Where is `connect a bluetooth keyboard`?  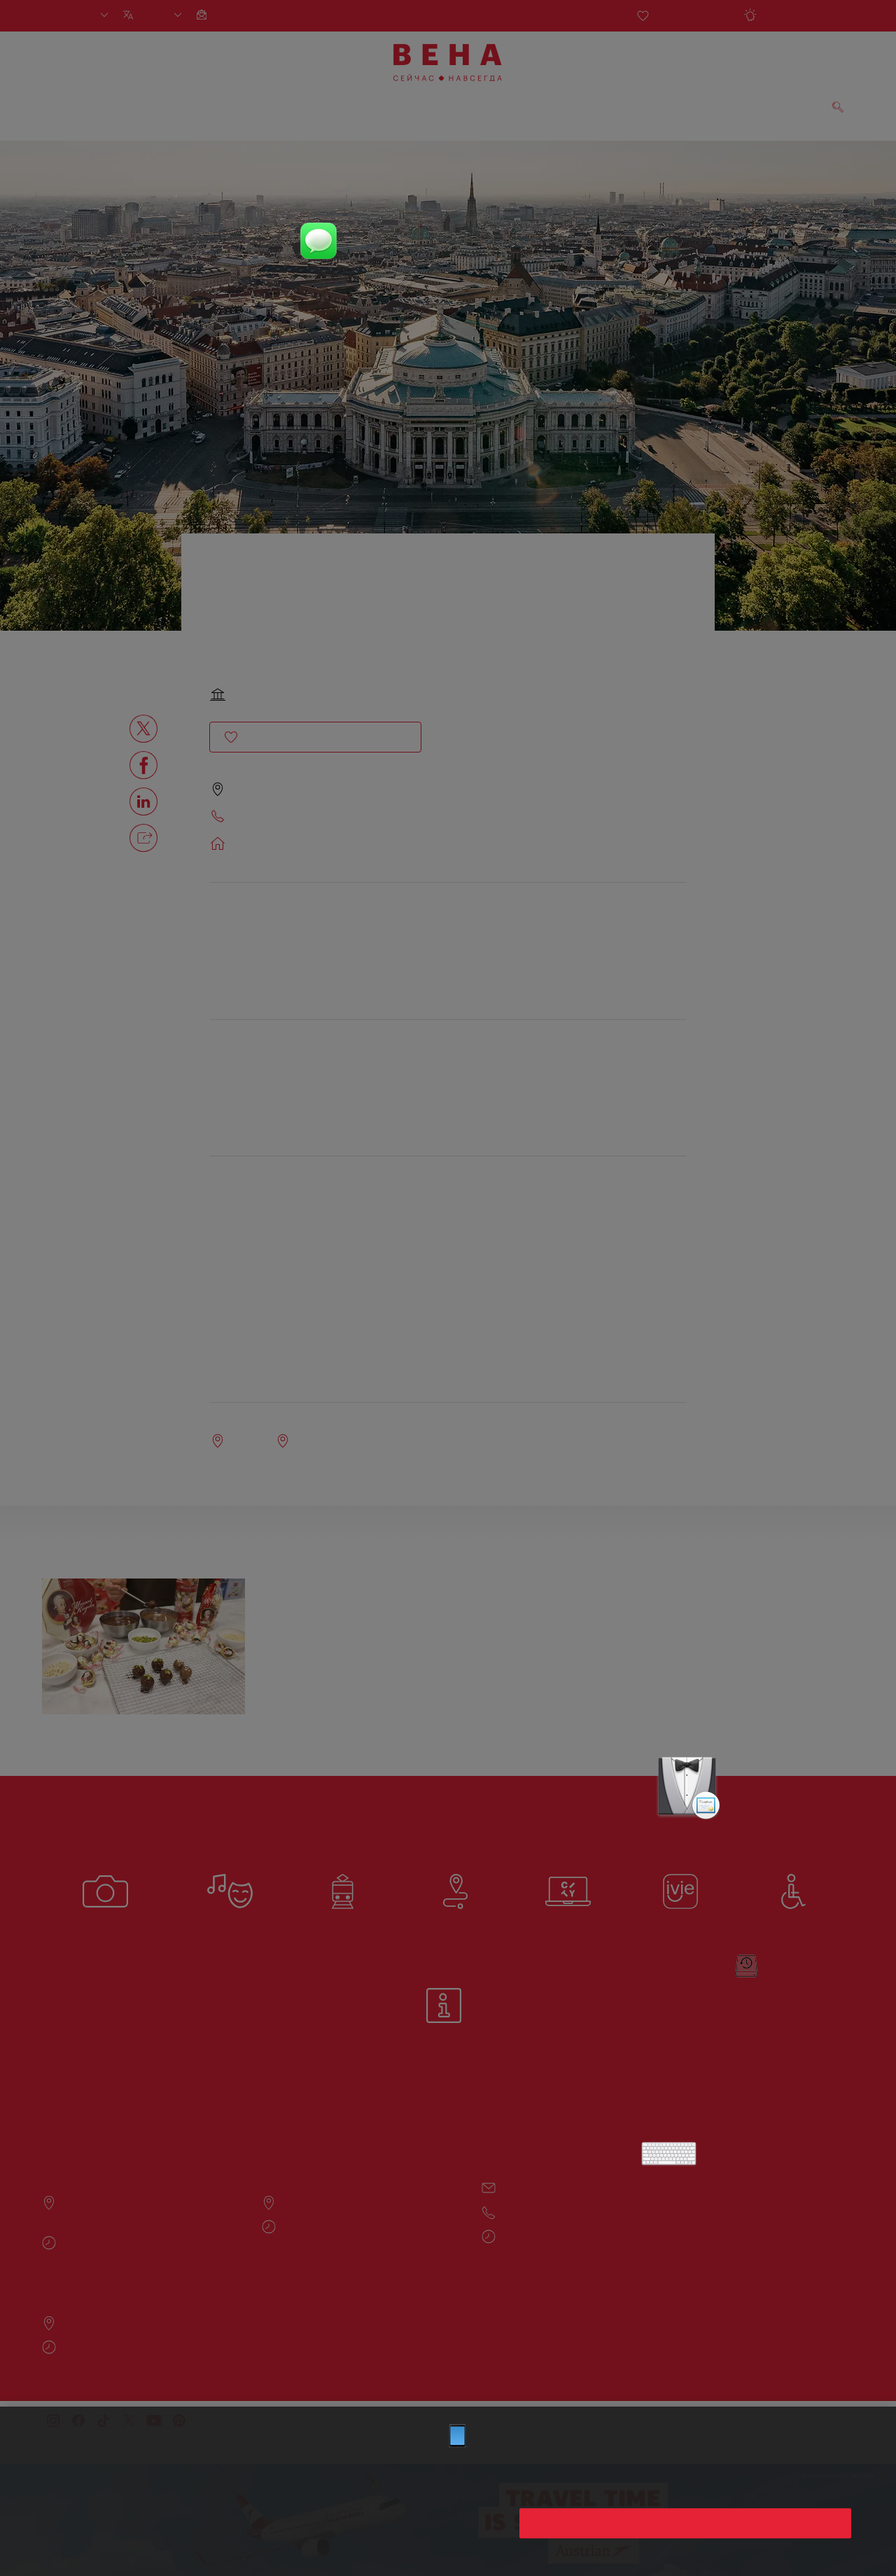
connect a bluetooth keyboard is located at coordinates (668, 2153).